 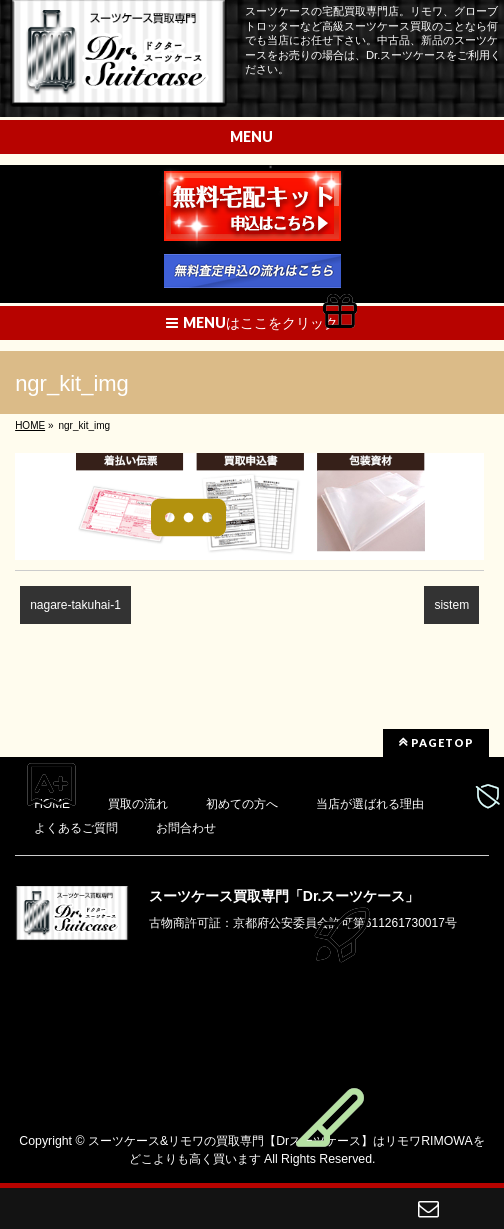 I want to click on view exam or test results, so click(x=51, y=783).